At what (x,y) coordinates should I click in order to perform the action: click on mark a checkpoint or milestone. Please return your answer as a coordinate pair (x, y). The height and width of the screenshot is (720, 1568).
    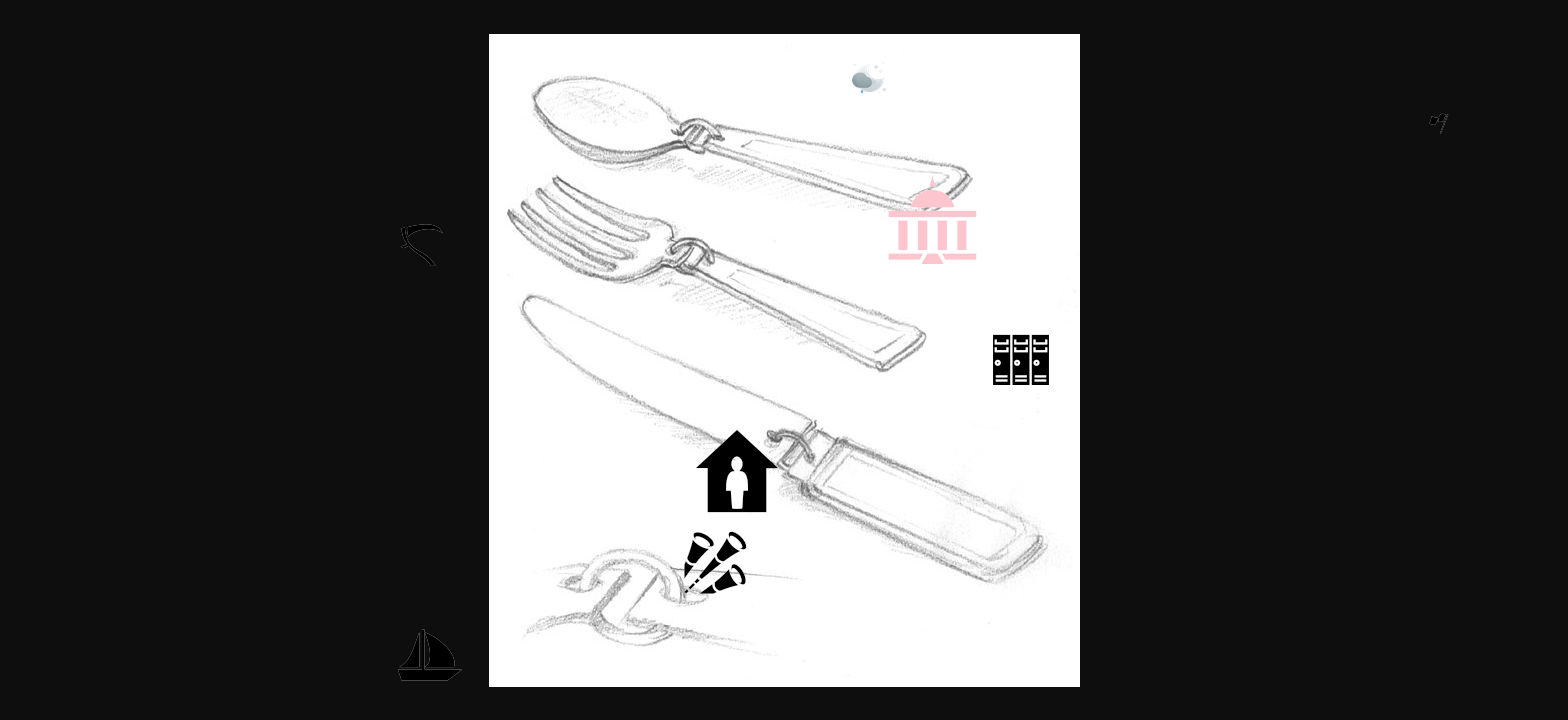
    Looking at the image, I should click on (1438, 123).